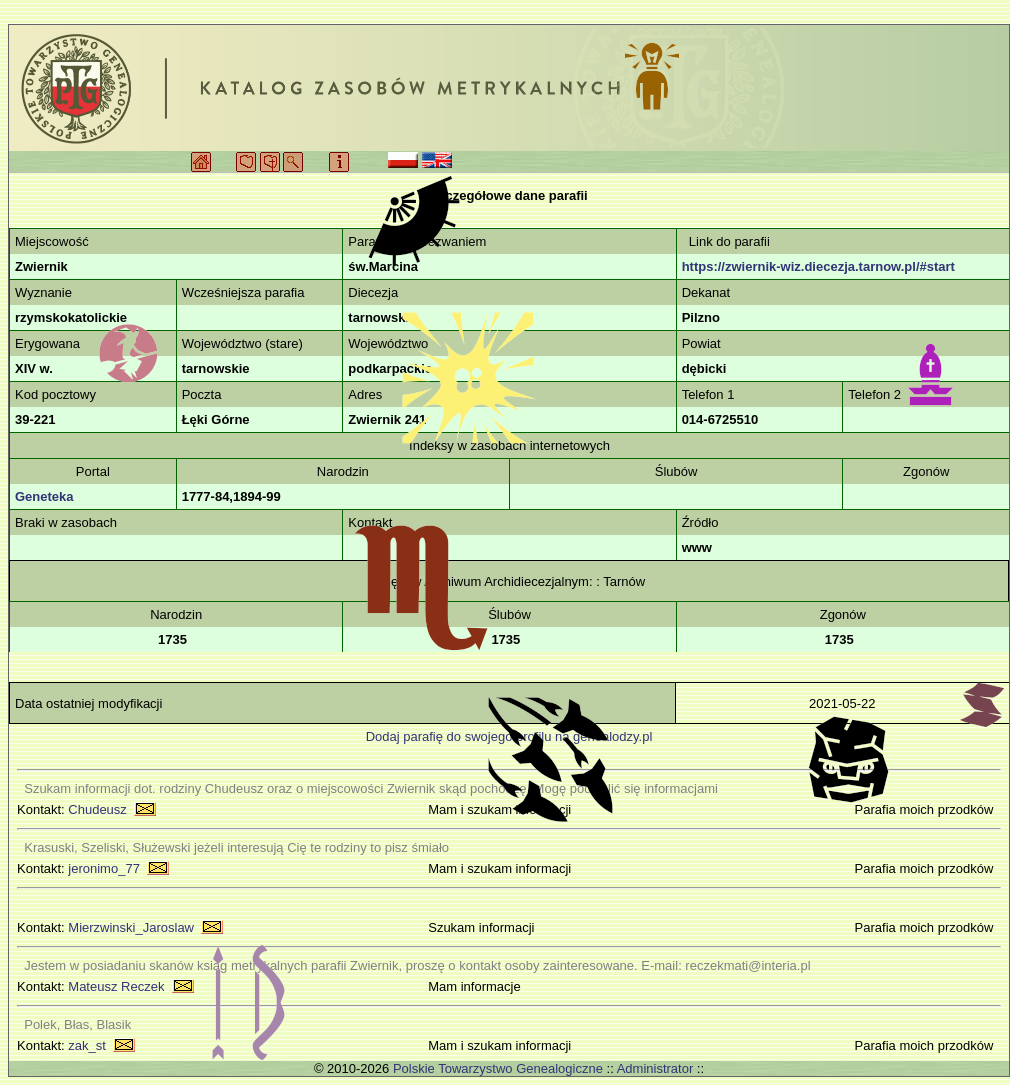 Image resolution: width=1010 pixels, height=1085 pixels. I want to click on view document or note, so click(982, 705).